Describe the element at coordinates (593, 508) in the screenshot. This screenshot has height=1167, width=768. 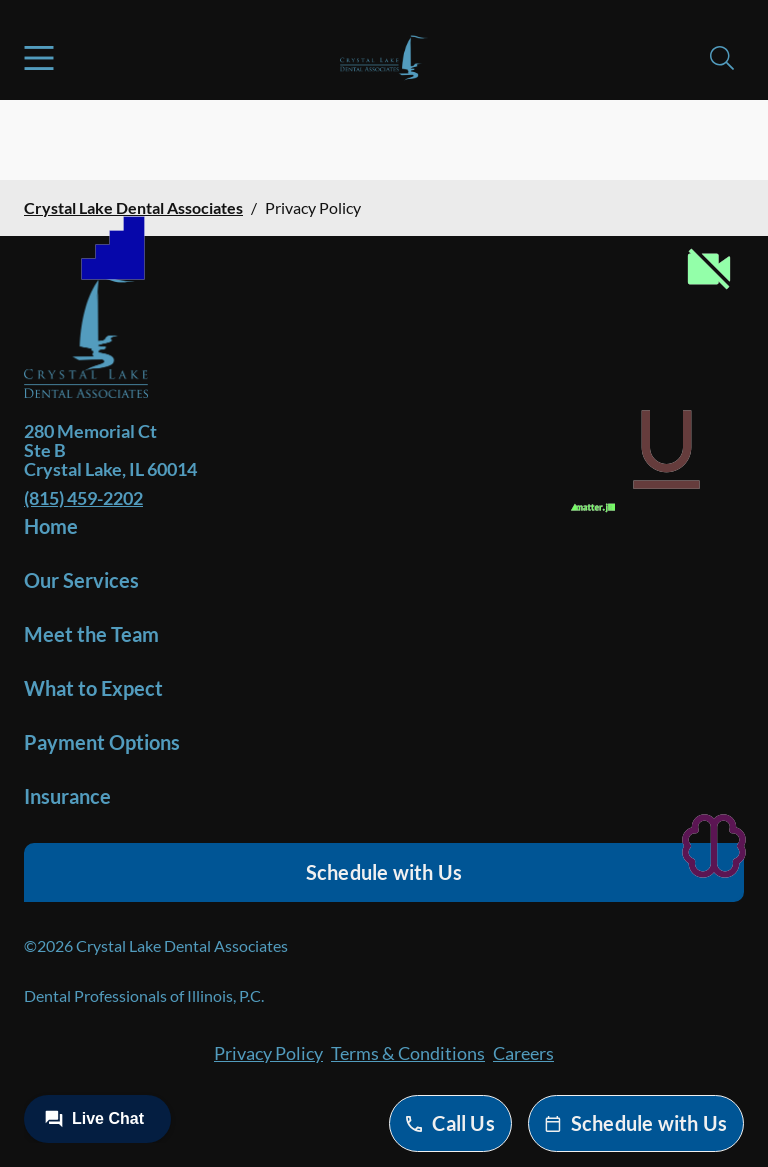
I see `matter.js physics engine library logo` at that location.